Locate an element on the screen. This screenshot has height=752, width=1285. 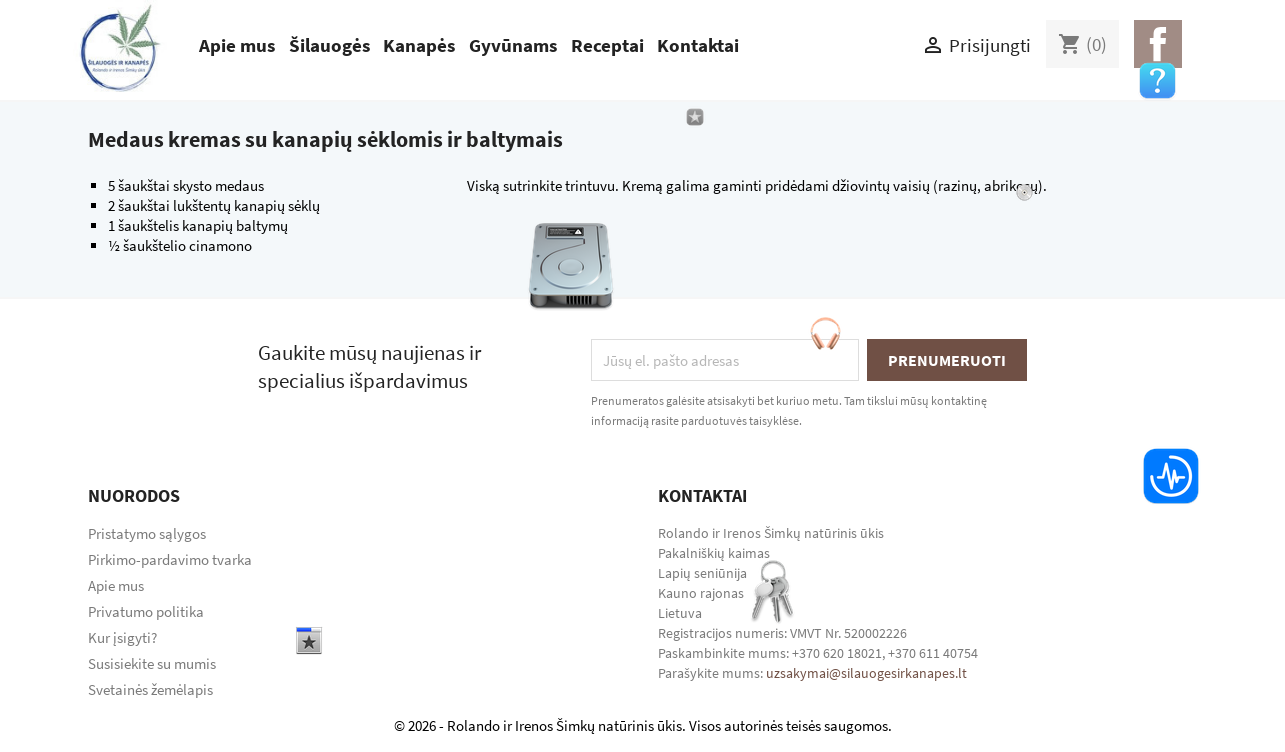
access account and login settings is located at coordinates (773, 593).